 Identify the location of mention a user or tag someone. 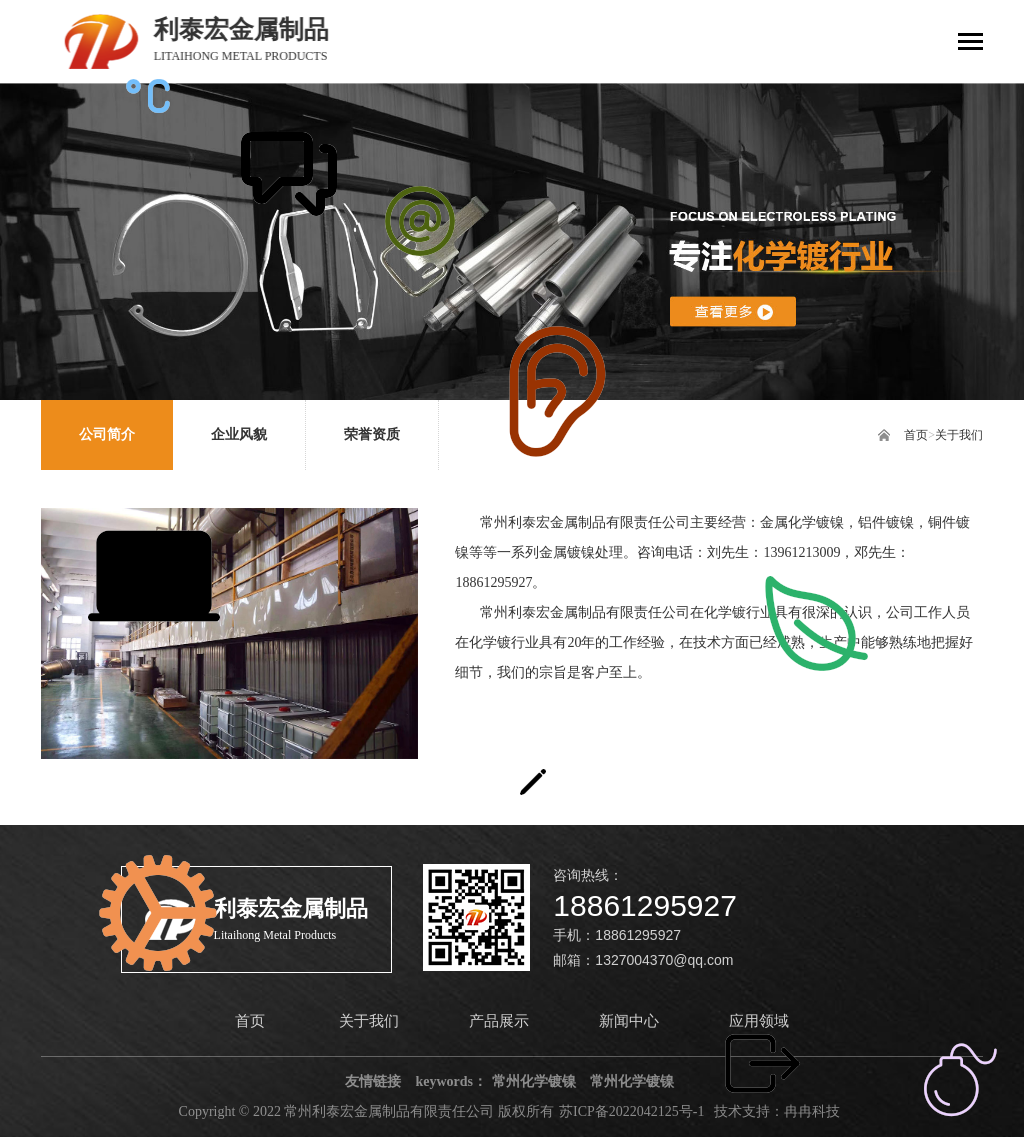
(420, 221).